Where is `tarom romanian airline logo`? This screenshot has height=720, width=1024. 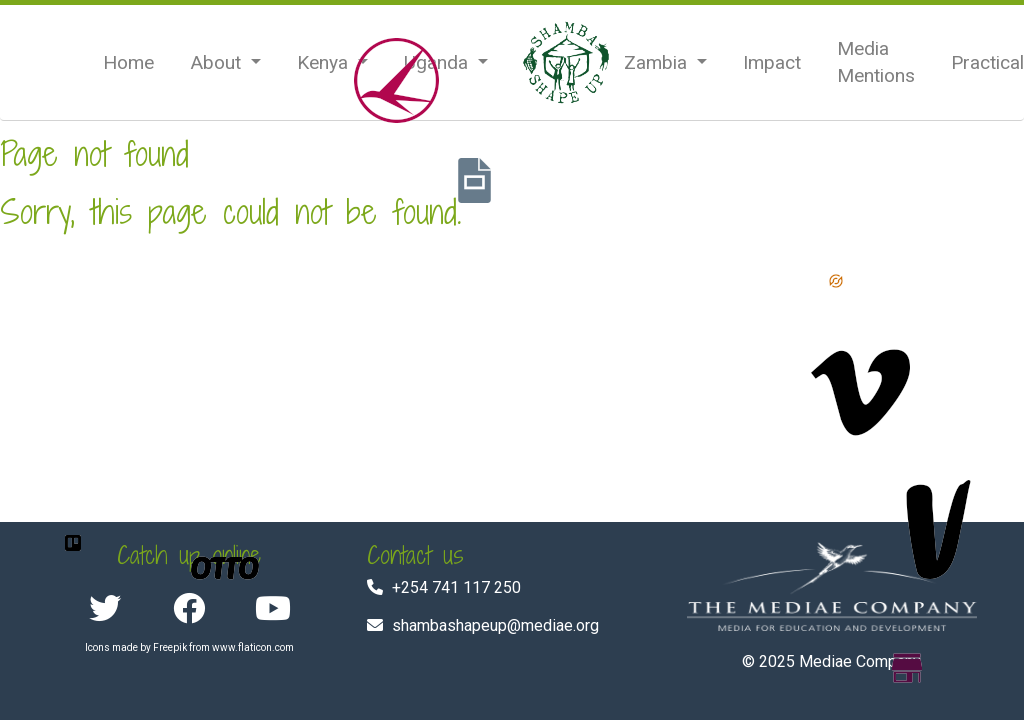
tarom romanian airline logo is located at coordinates (396, 80).